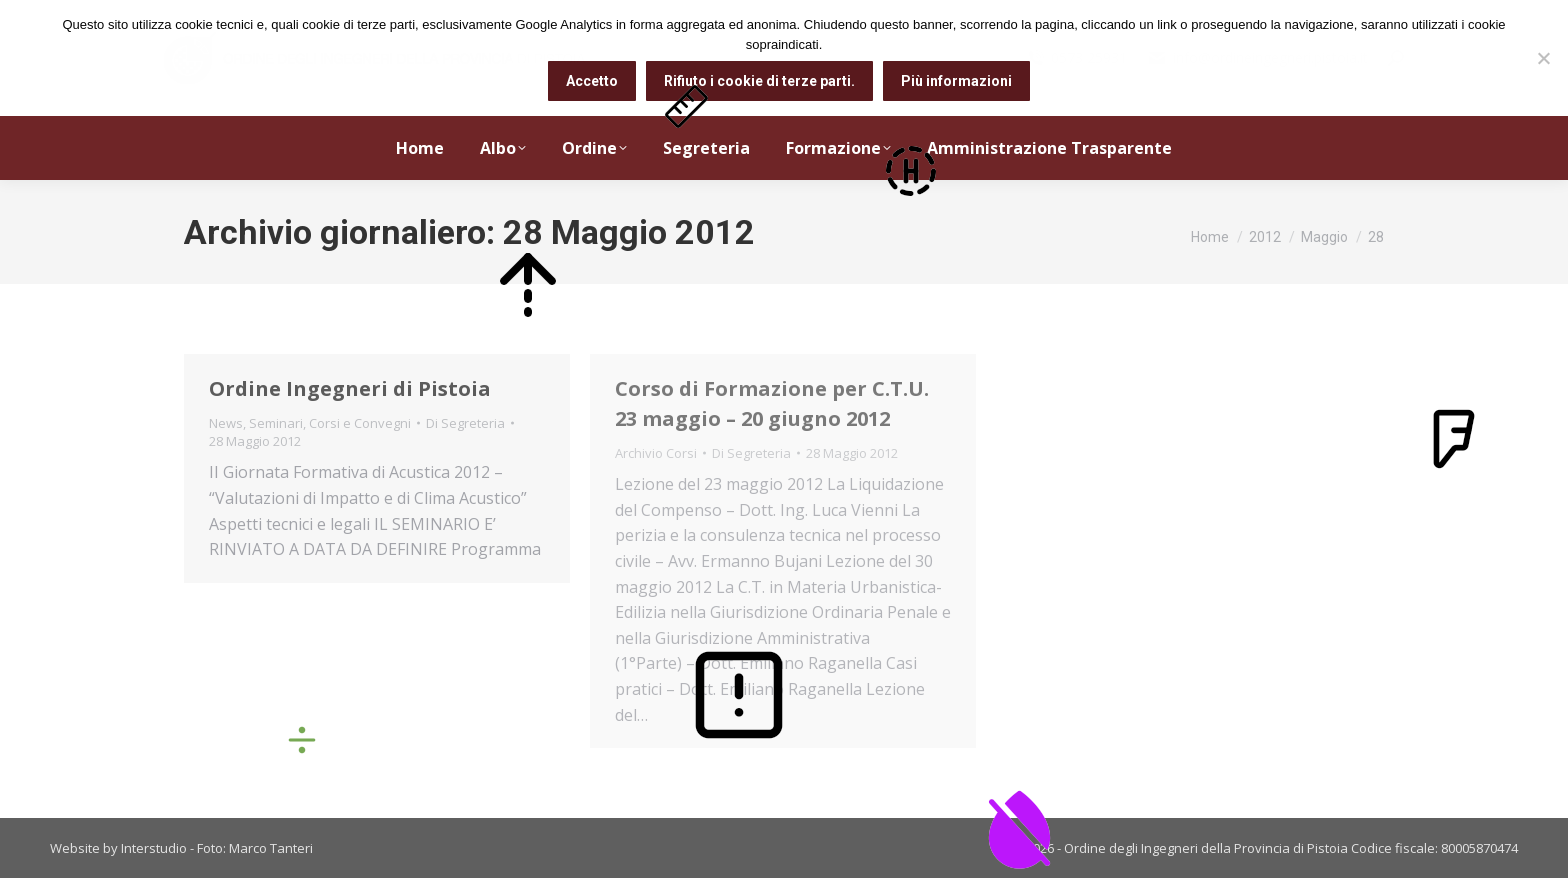 The width and height of the screenshot is (1568, 878). I want to click on indicates a warning or alert status, so click(739, 695).